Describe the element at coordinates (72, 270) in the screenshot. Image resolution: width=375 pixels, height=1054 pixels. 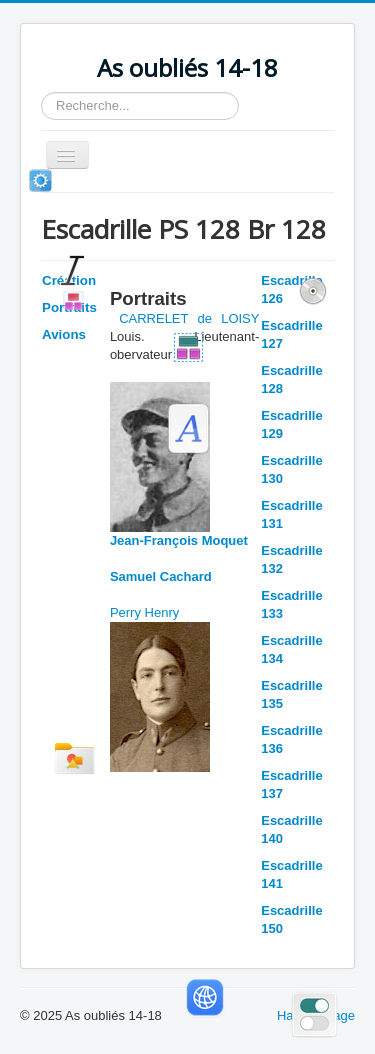
I see `apply italic formatting to selected text` at that location.